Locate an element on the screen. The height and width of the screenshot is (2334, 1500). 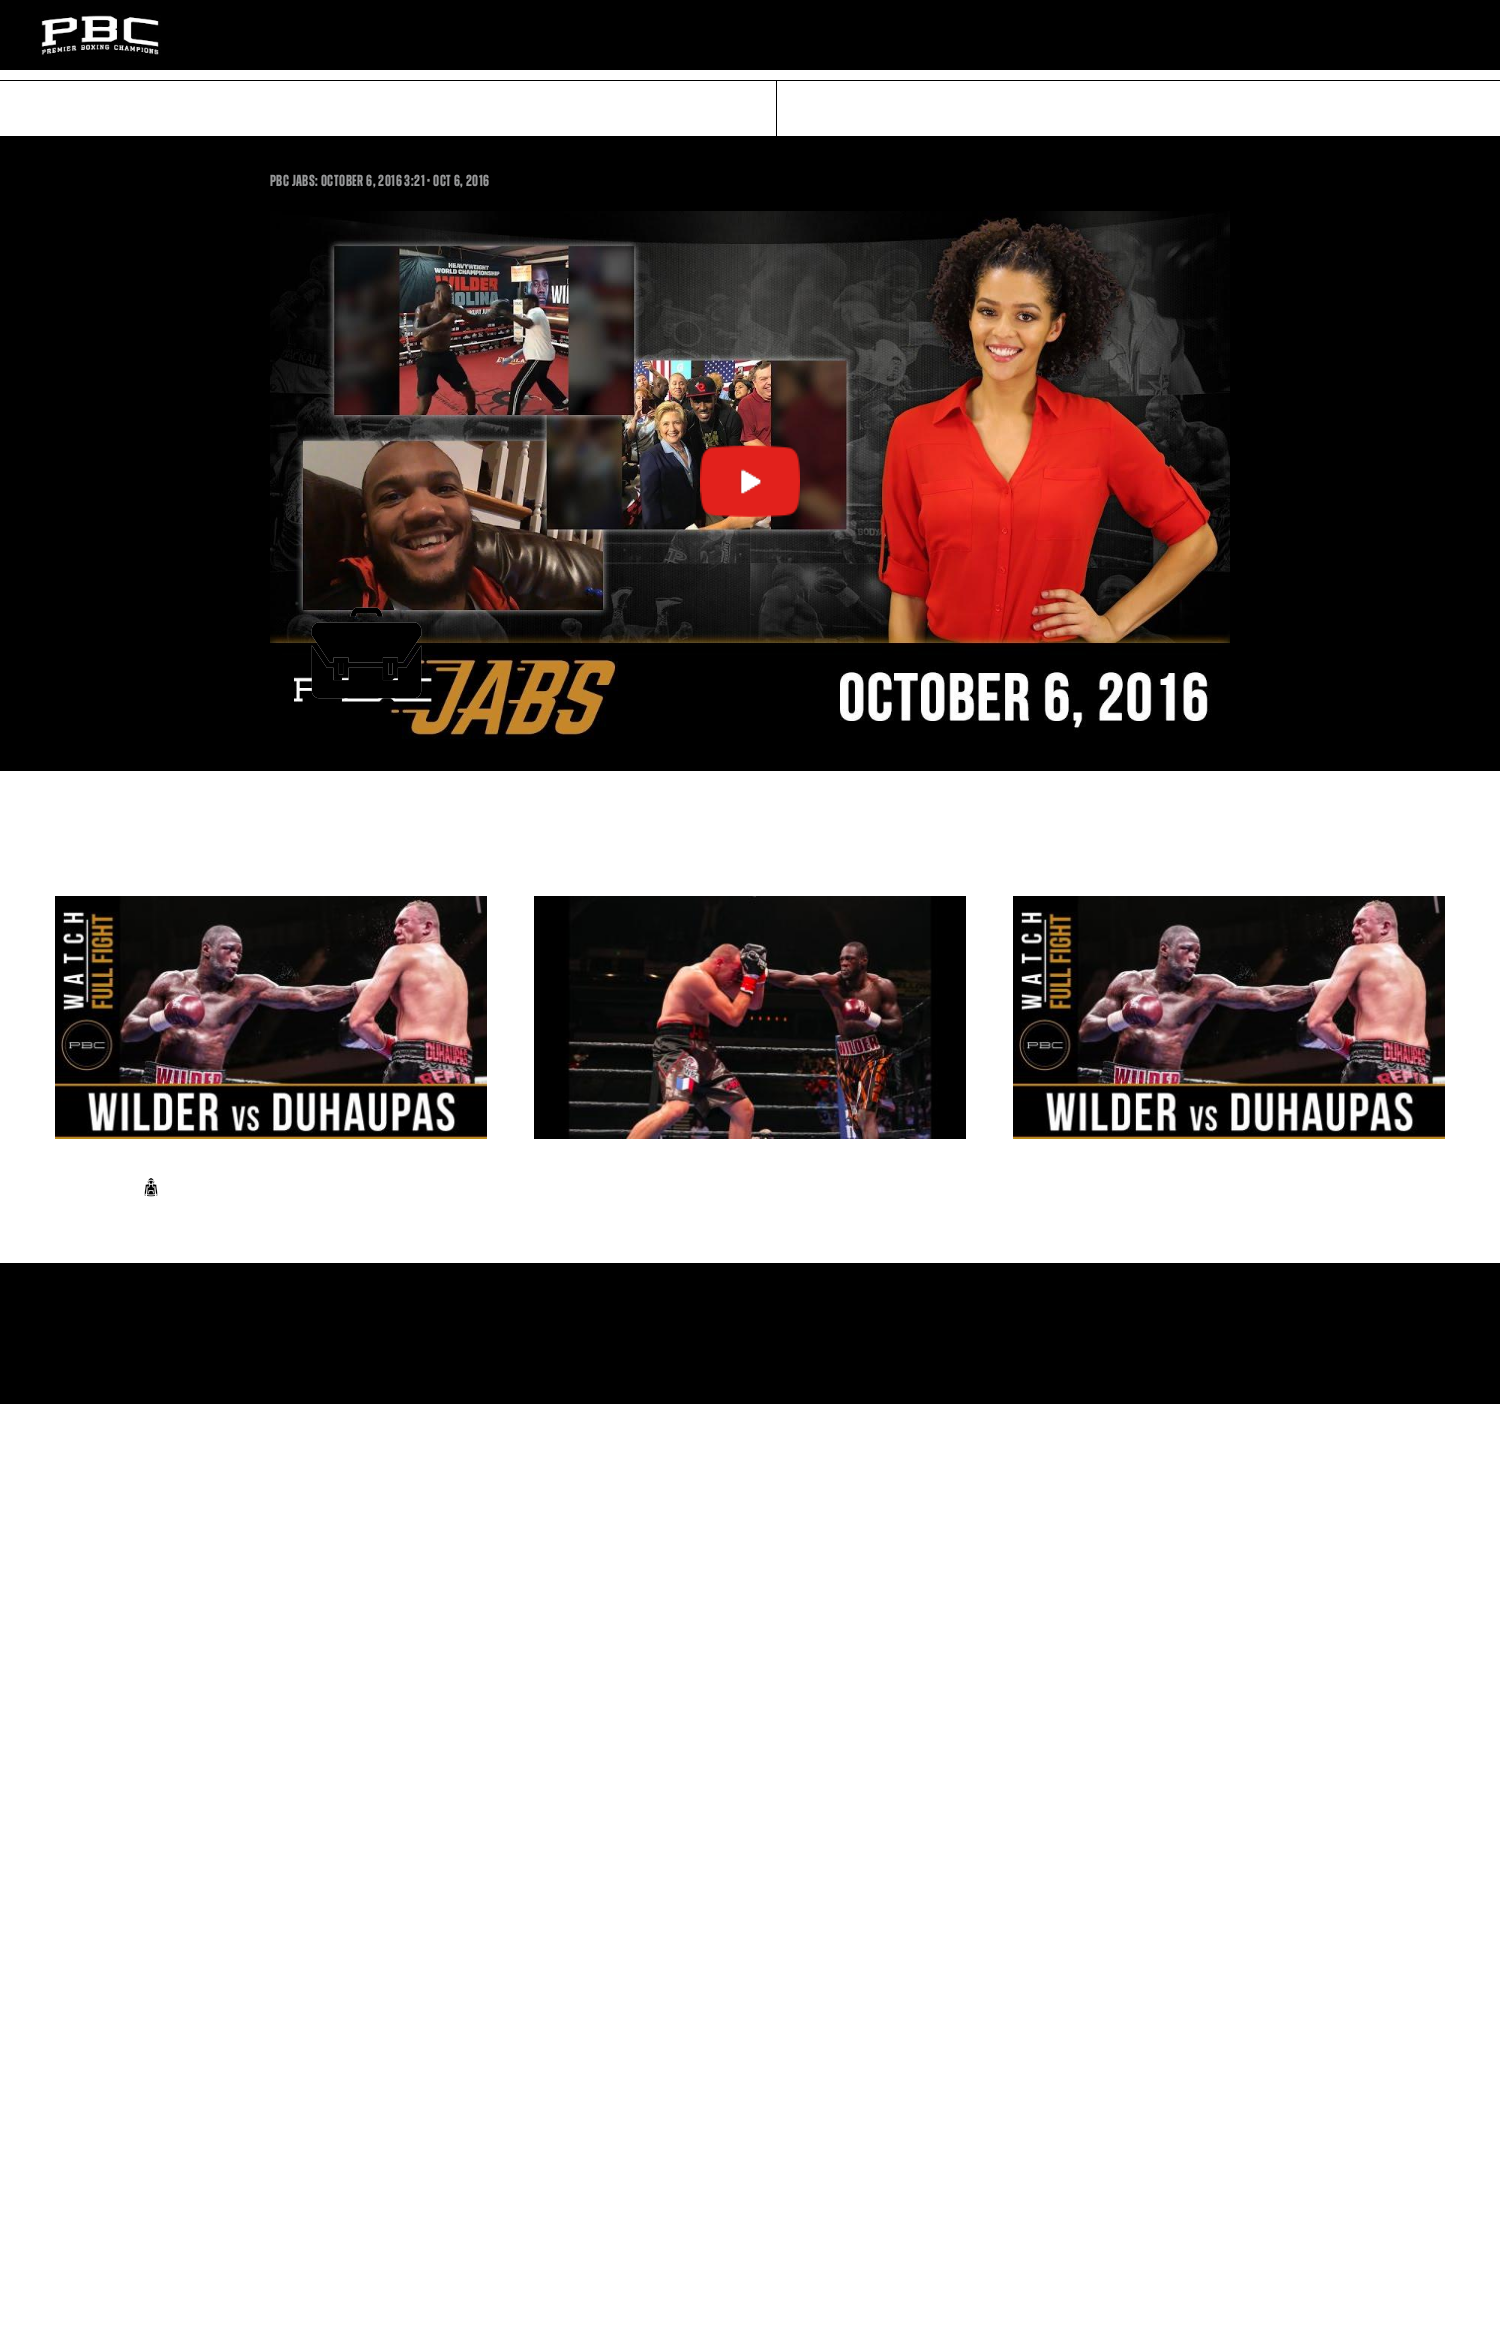
browse hoodies or casual apparel is located at coordinates (151, 1187).